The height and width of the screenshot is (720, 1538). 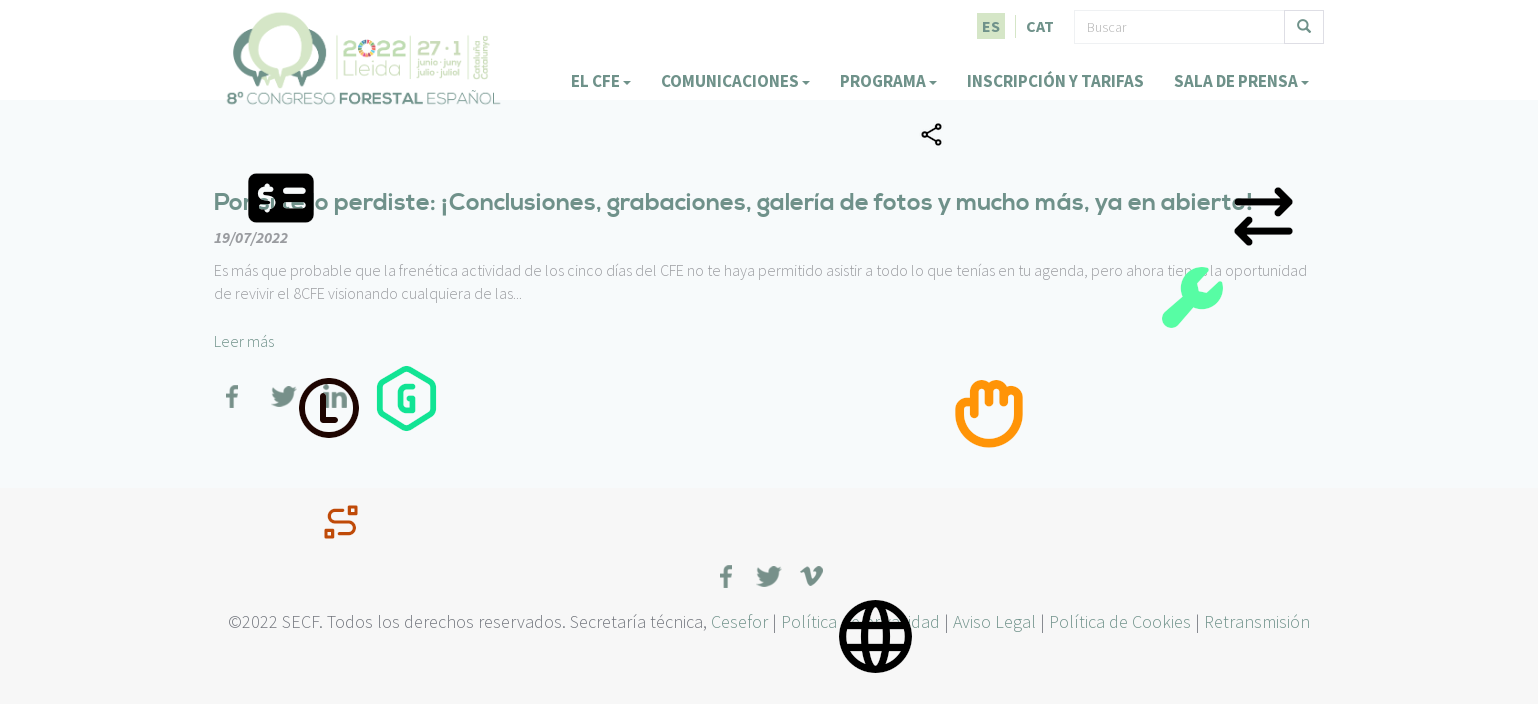 What do you see at coordinates (989, 405) in the screenshot?
I see `drag to reorder items` at bounding box center [989, 405].